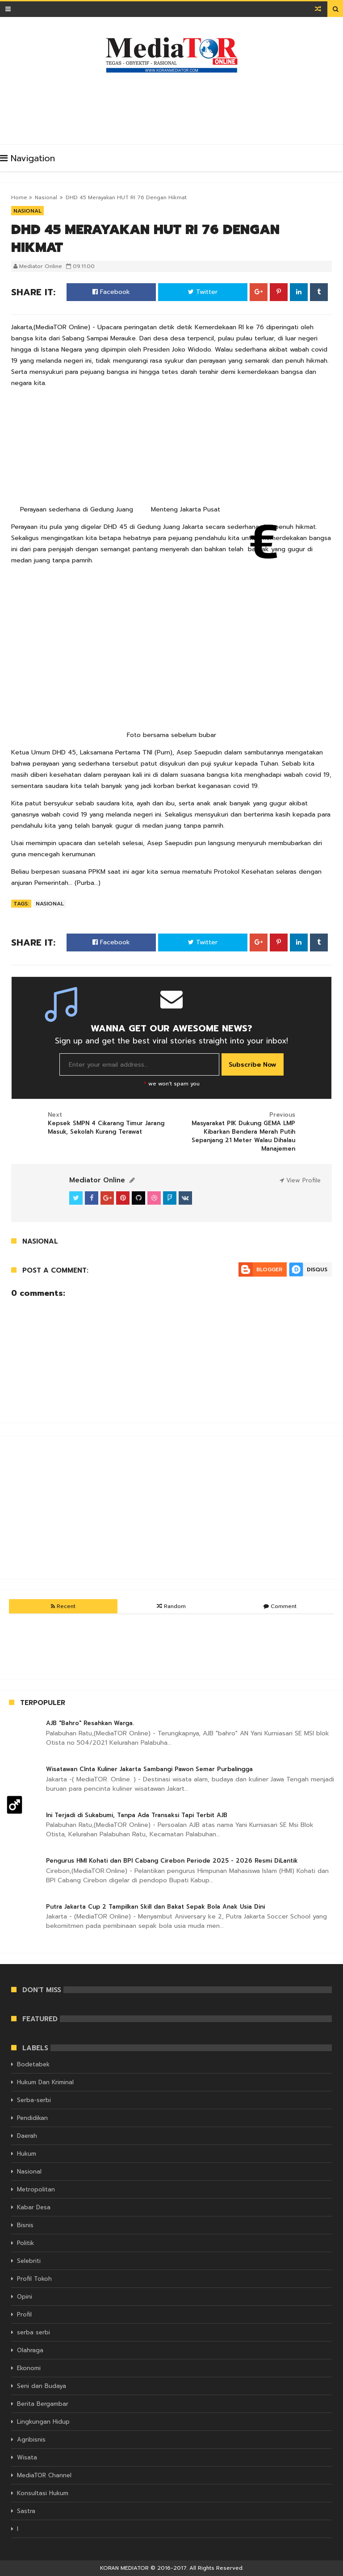 The height and width of the screenshot is (2576, 343). What do you see at coordinates (264, 541) in the screenshot?
I see `view prices in euros` at bounding box center [264, 541].